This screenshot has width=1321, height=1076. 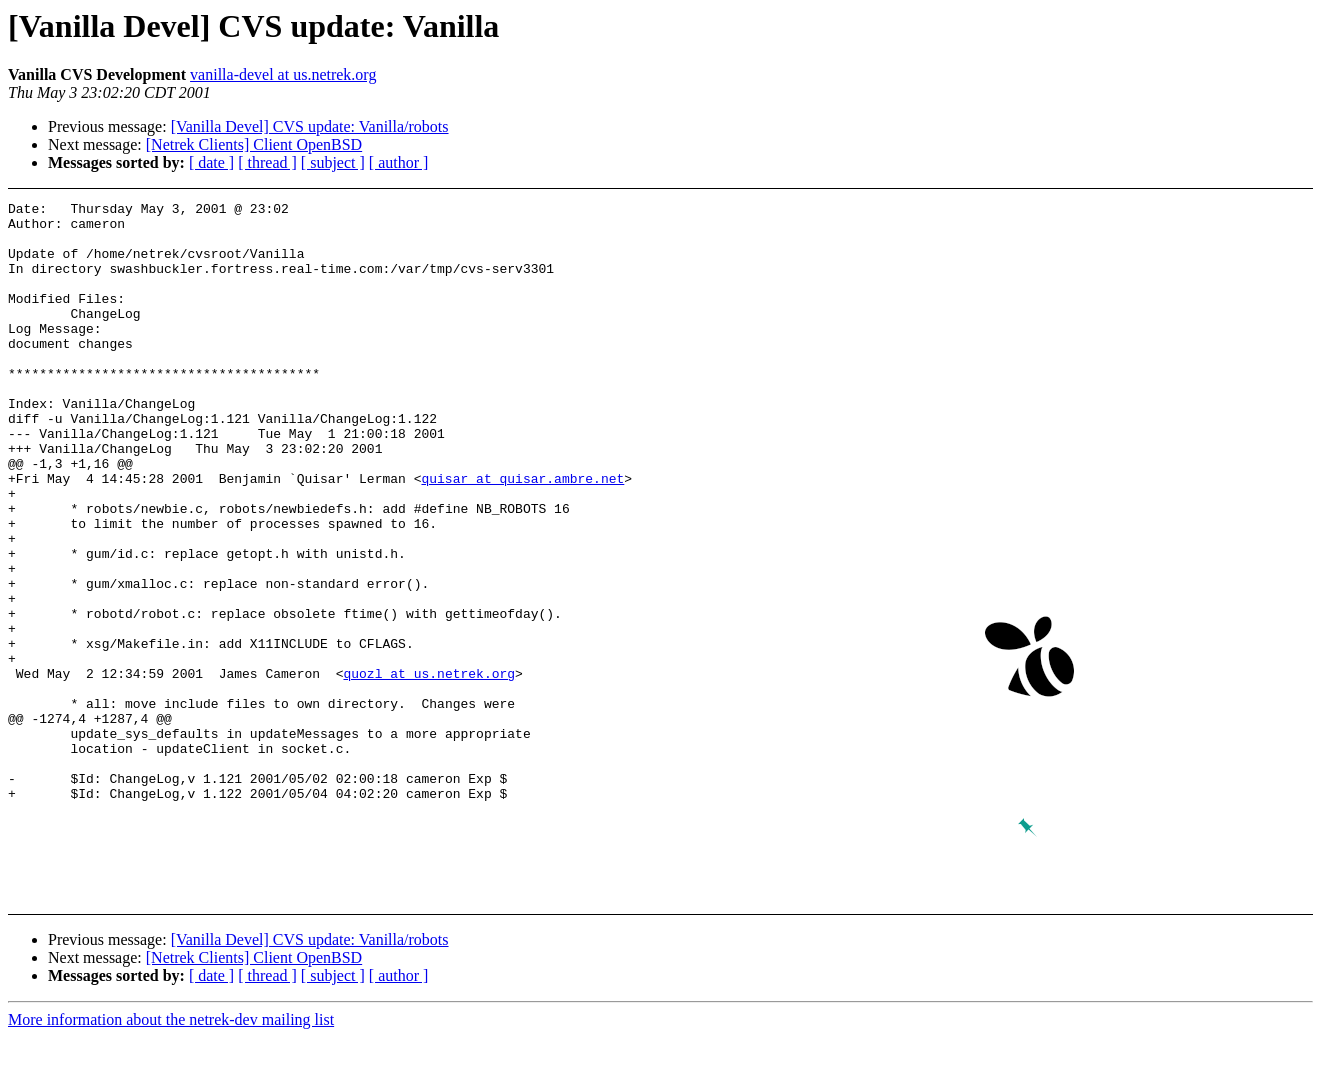 What do you see at coordinates (1027, 827) in the screenshot?
I see `visit pinboard bookmarking service` at bounding box center [1027, 827].